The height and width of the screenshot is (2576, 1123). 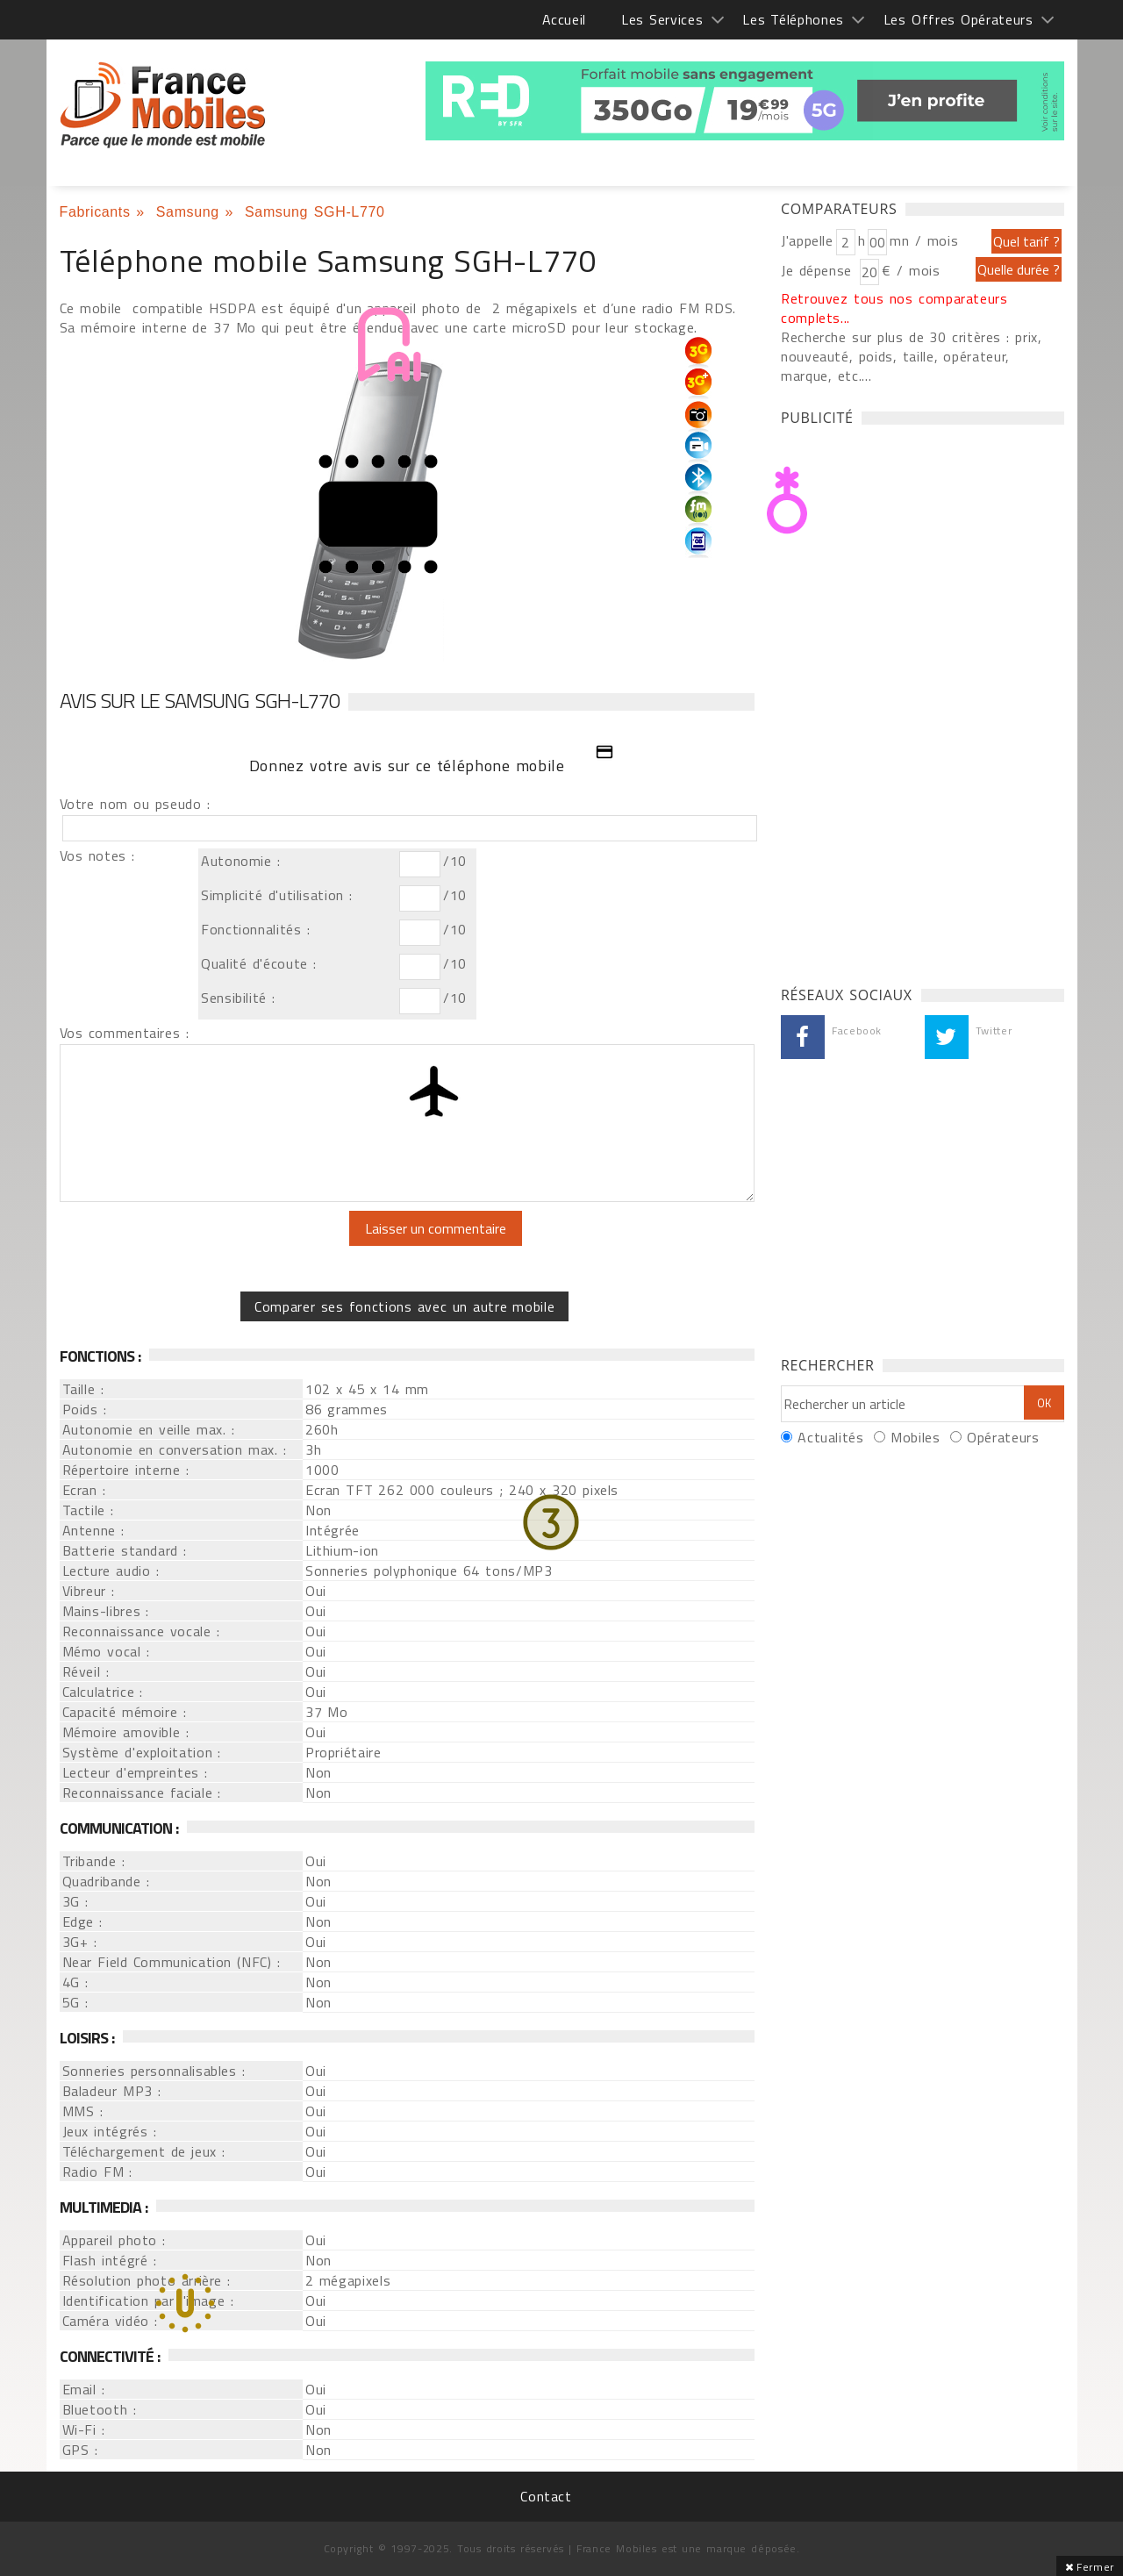 What do you see at coordinates (185, 2303) in the screenshot?
I see `indicates a pending or unverified user account` at bounding box center [185, 2303].